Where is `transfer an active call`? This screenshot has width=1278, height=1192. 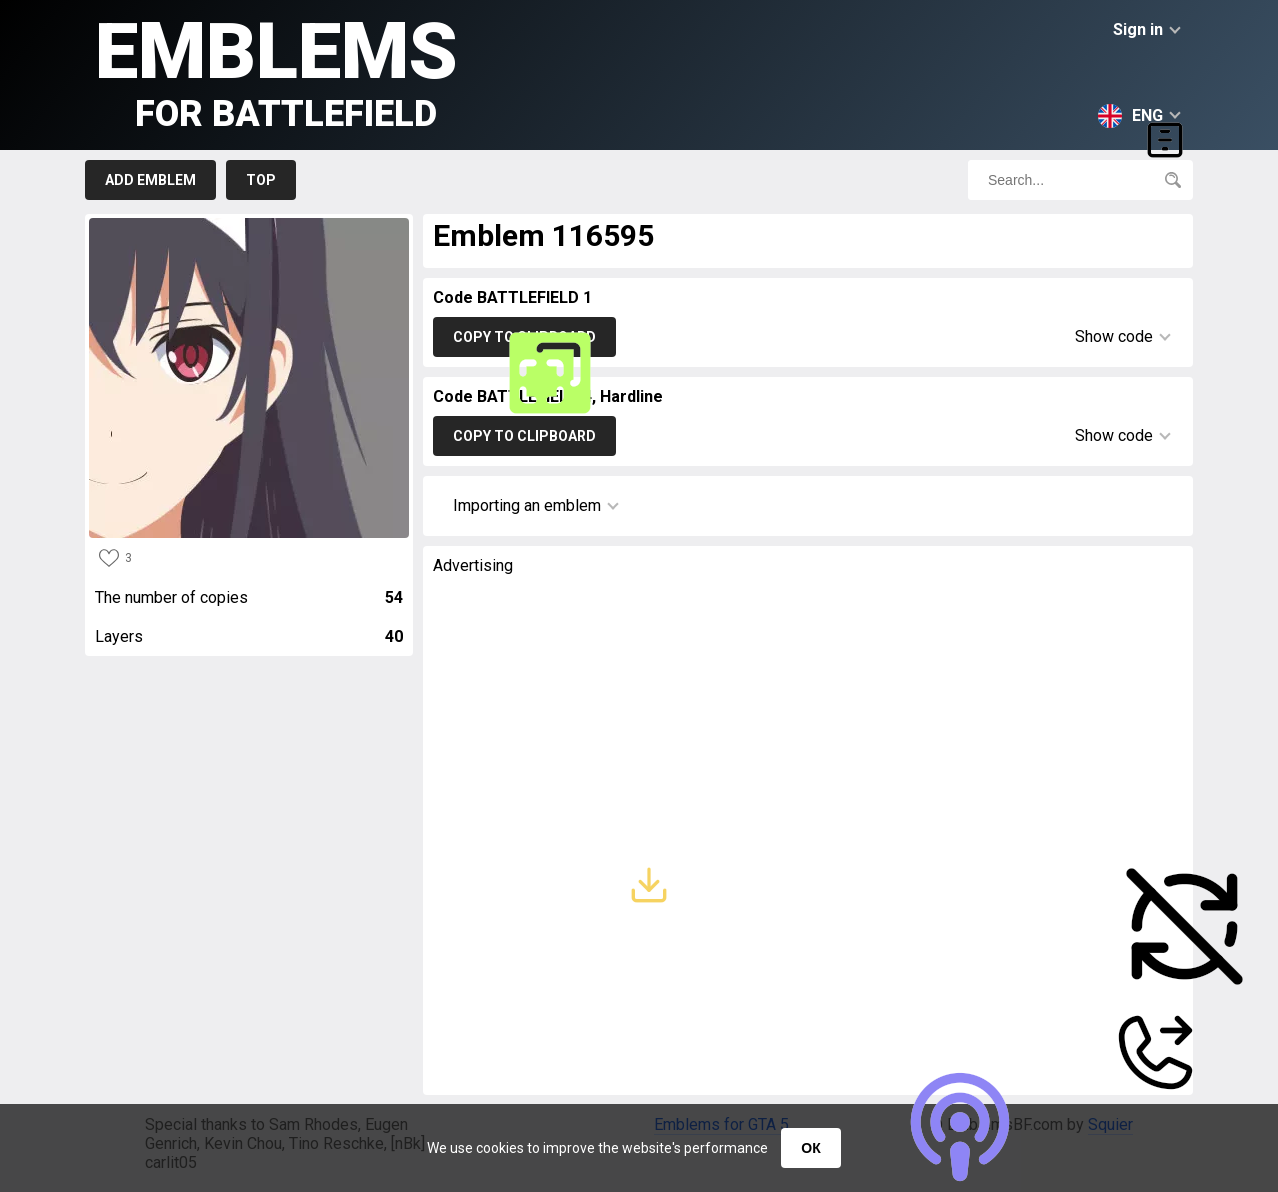
transfer an active call is located at coordinates (1157, 1051).